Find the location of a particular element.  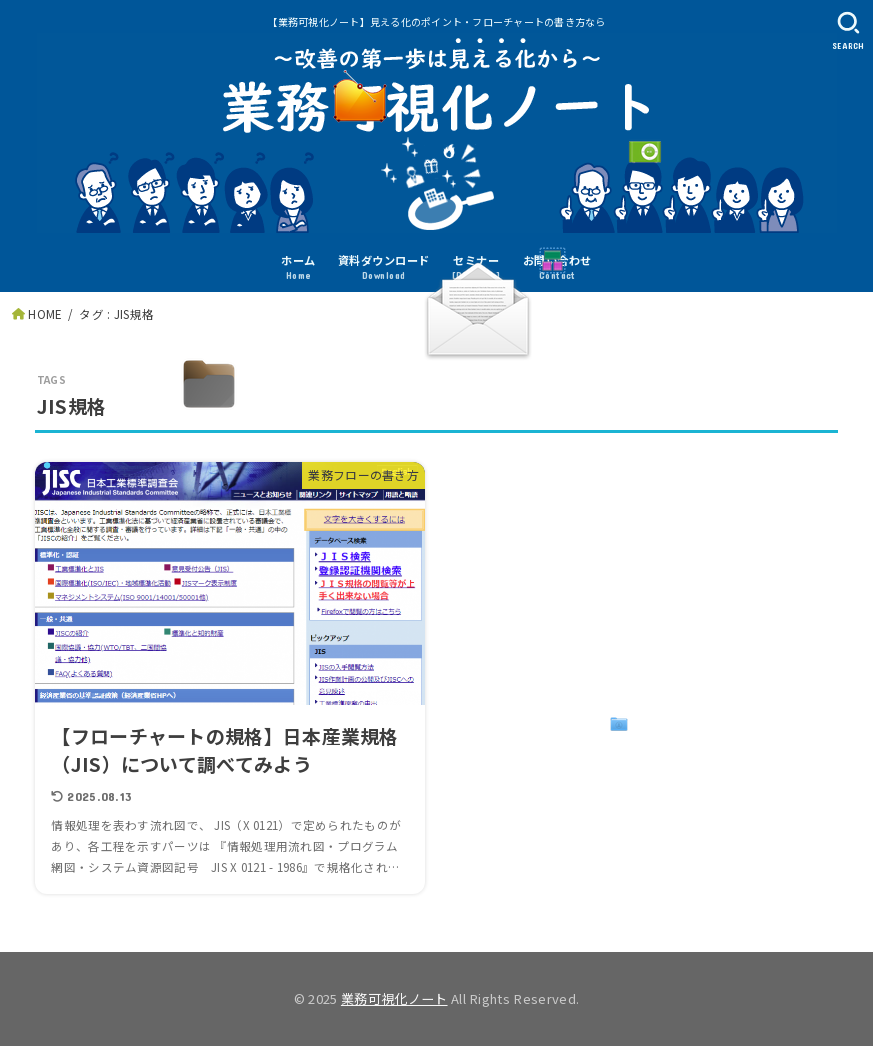

select all items in the current view is located at coordinates (552, 260).